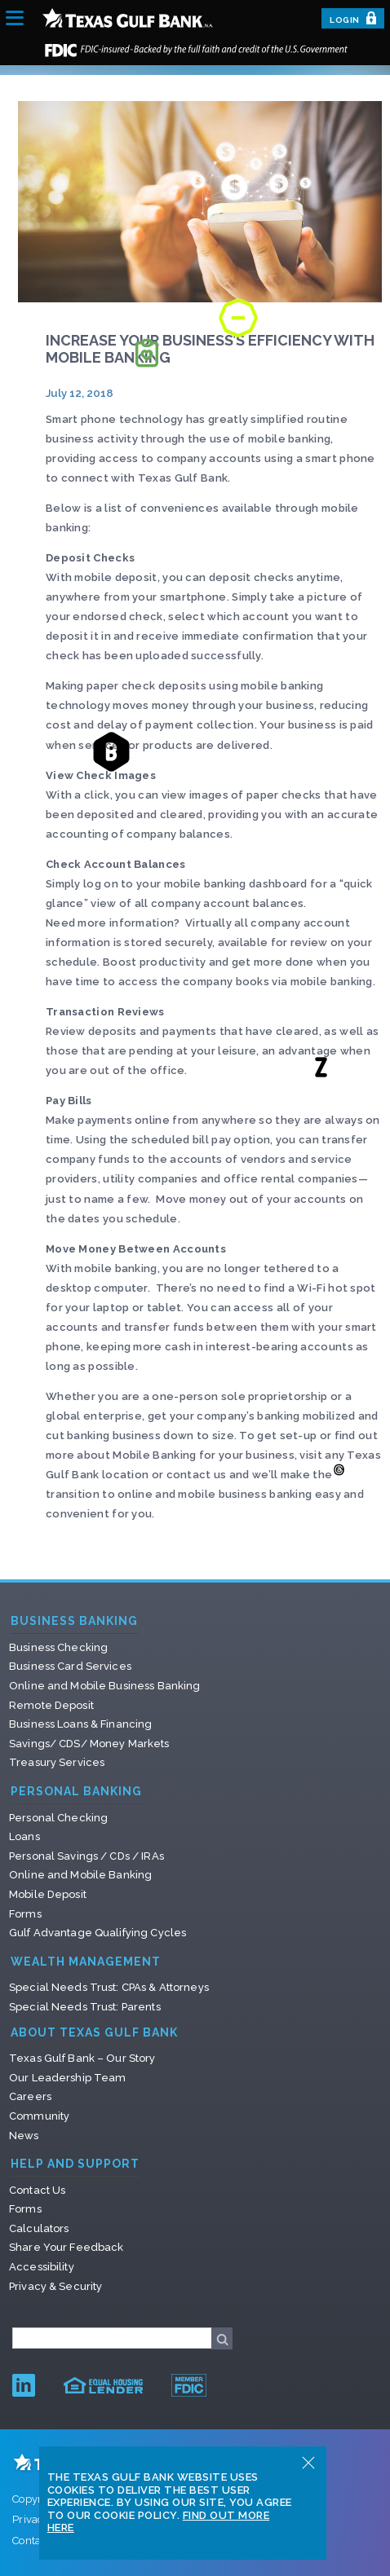  I want to click on view your saved favorites or wishlist, so click(147, 353).